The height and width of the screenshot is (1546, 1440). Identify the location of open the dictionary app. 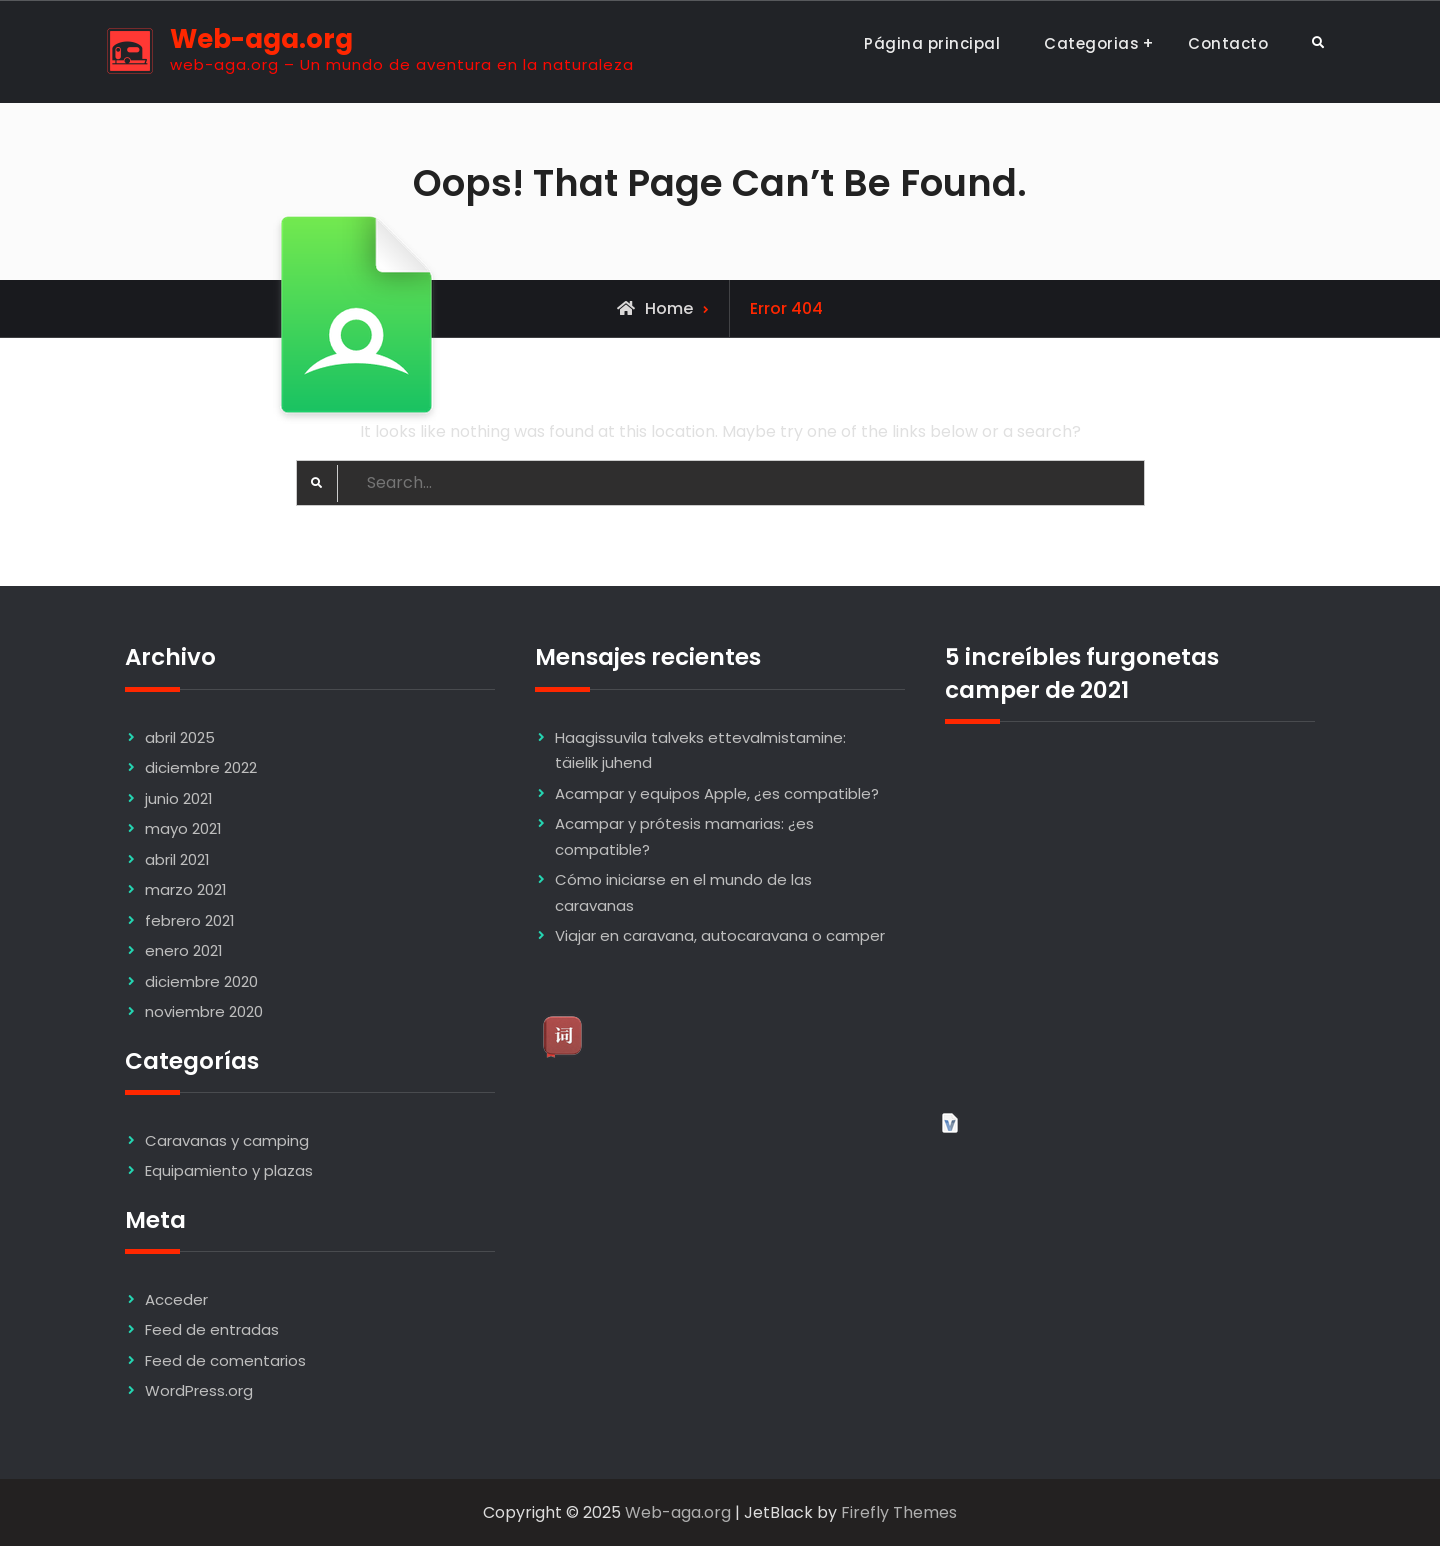
(562, 1035).